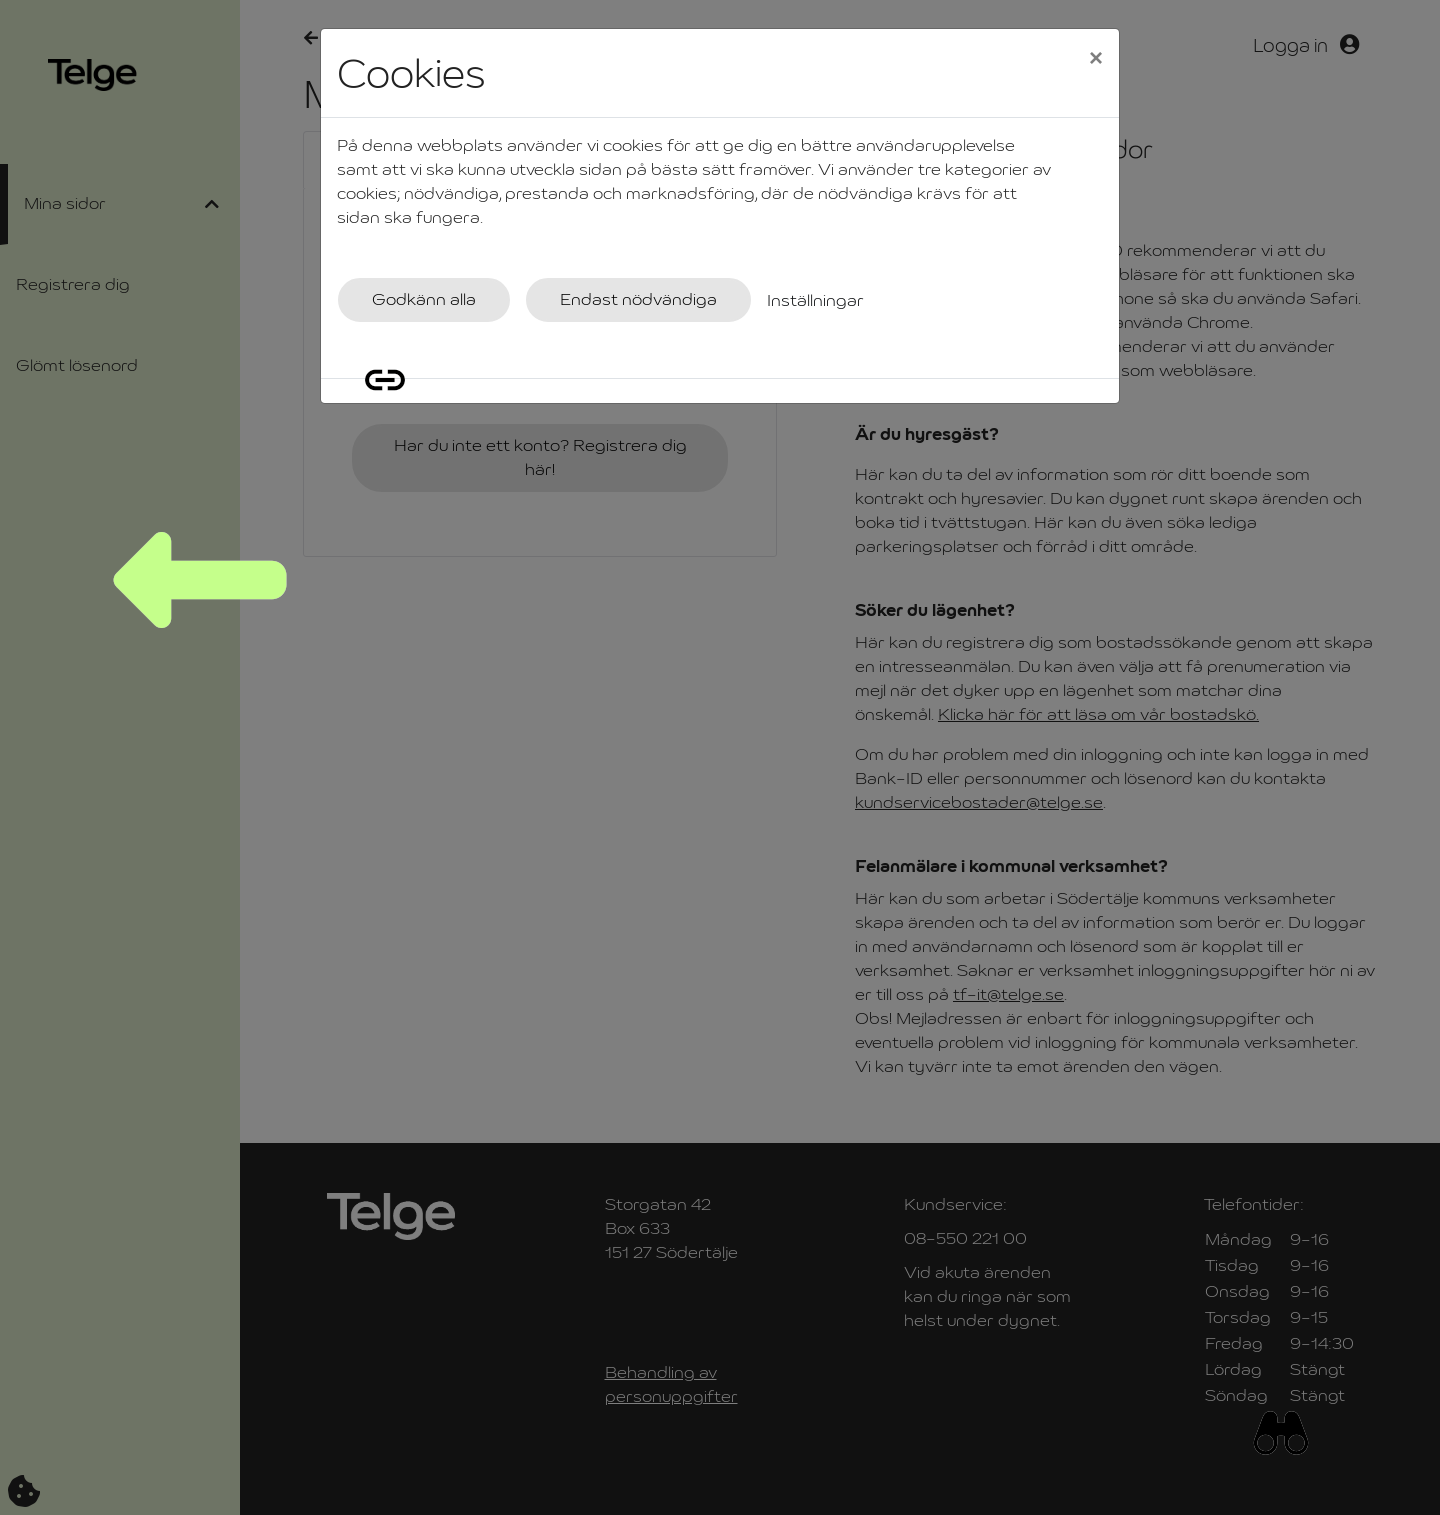  What do you see at coordinates (200, 580) in the screenshot?
I see `go back to the previous screen` at bounding box center [200, 580].